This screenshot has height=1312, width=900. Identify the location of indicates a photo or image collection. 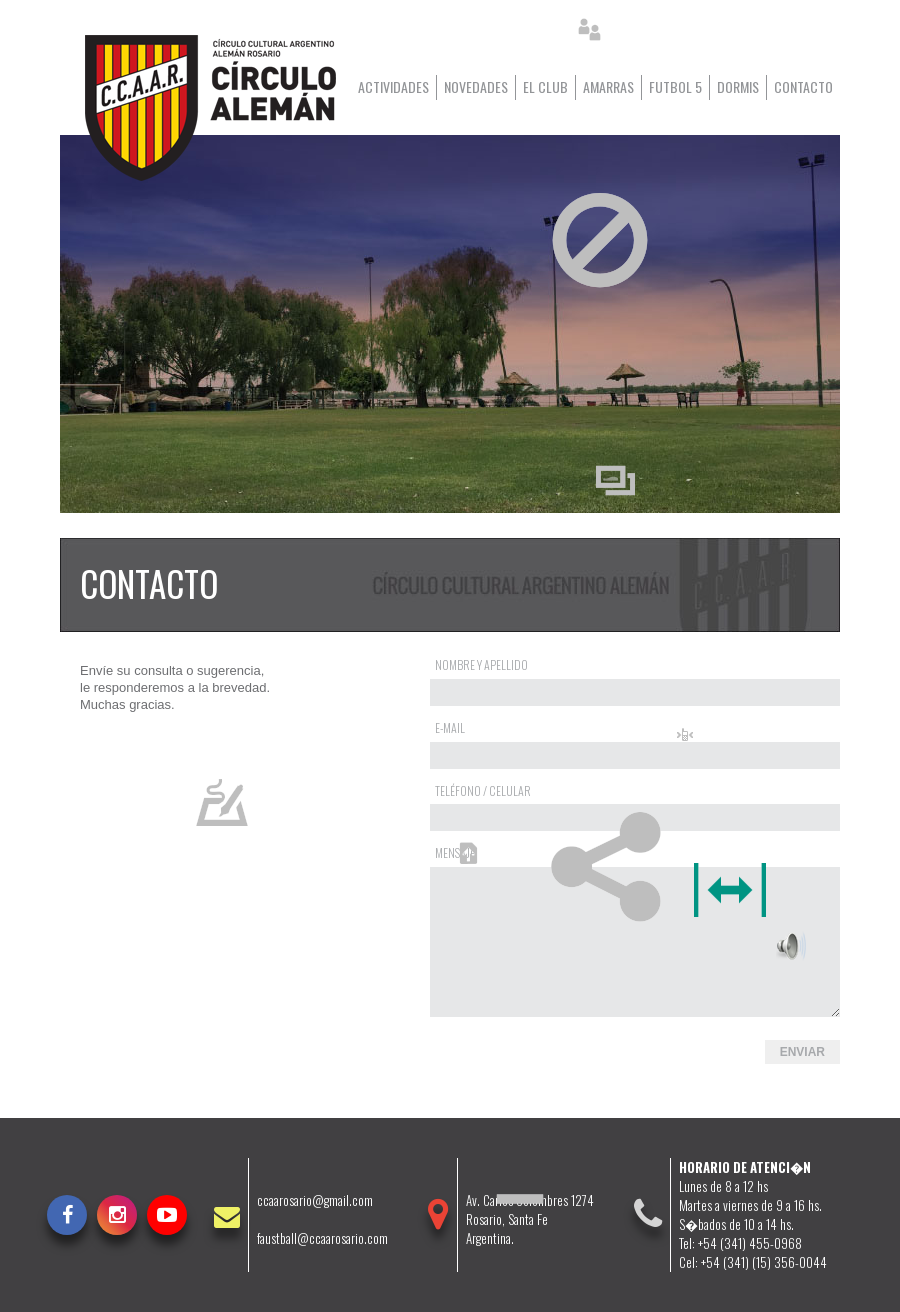
(615, 480).